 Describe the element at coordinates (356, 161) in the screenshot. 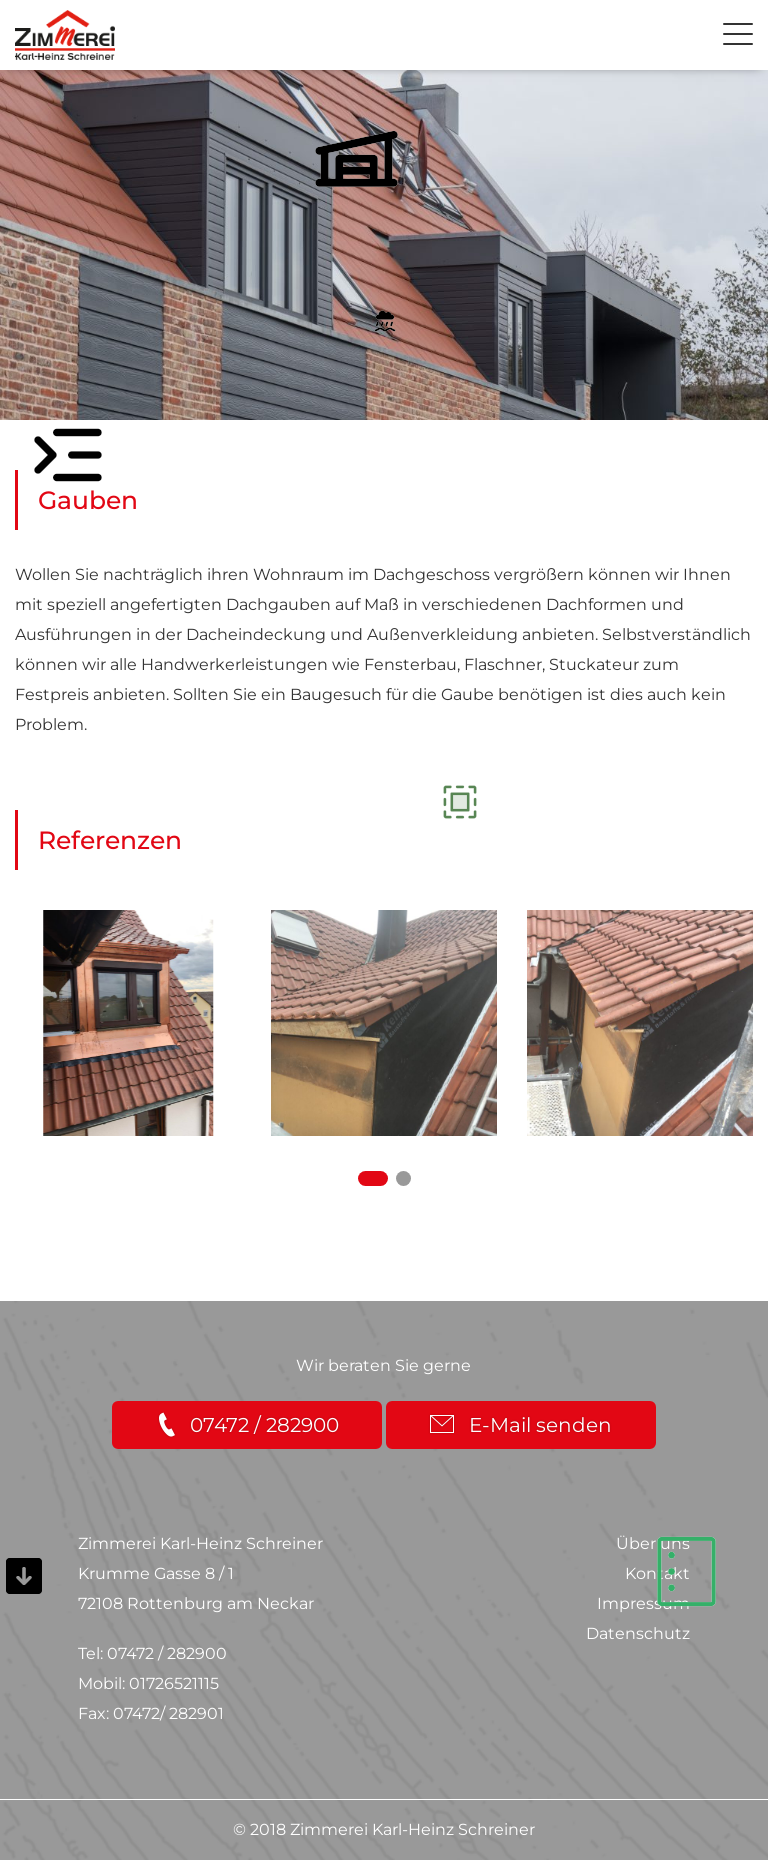

I see `access warehouse or storage inventory` at that location.